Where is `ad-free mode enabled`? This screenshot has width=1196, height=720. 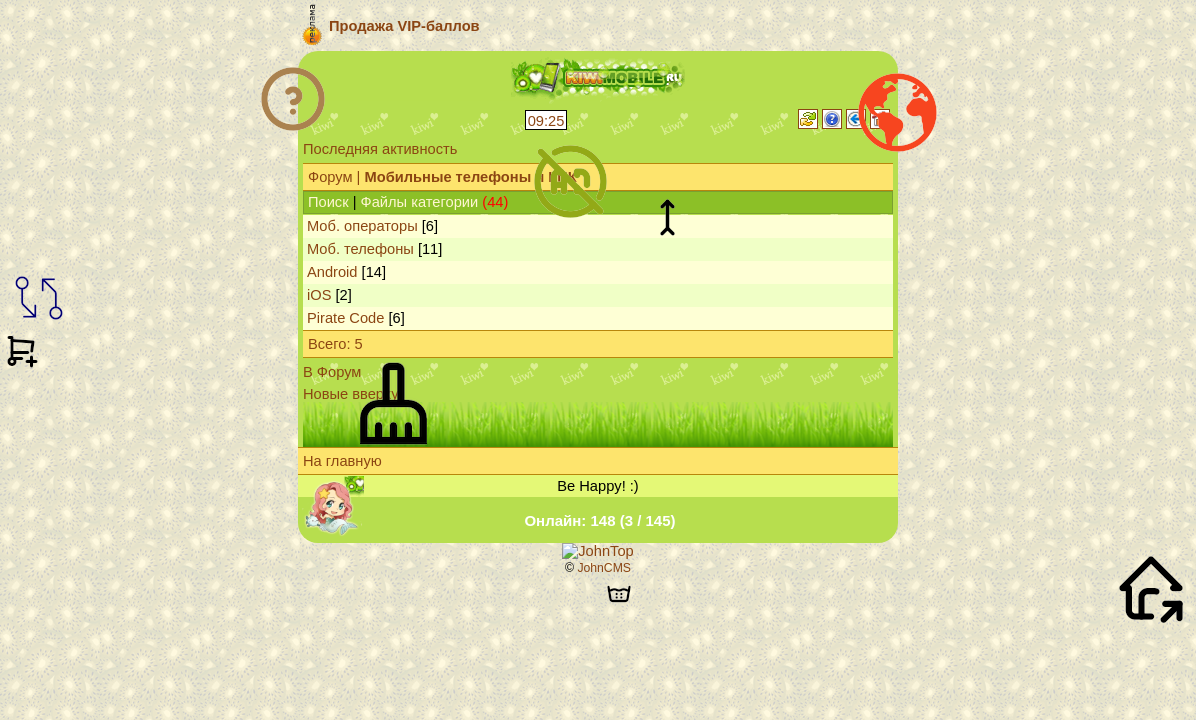 ad-free mode enabled is located at coordinates (570, 181).